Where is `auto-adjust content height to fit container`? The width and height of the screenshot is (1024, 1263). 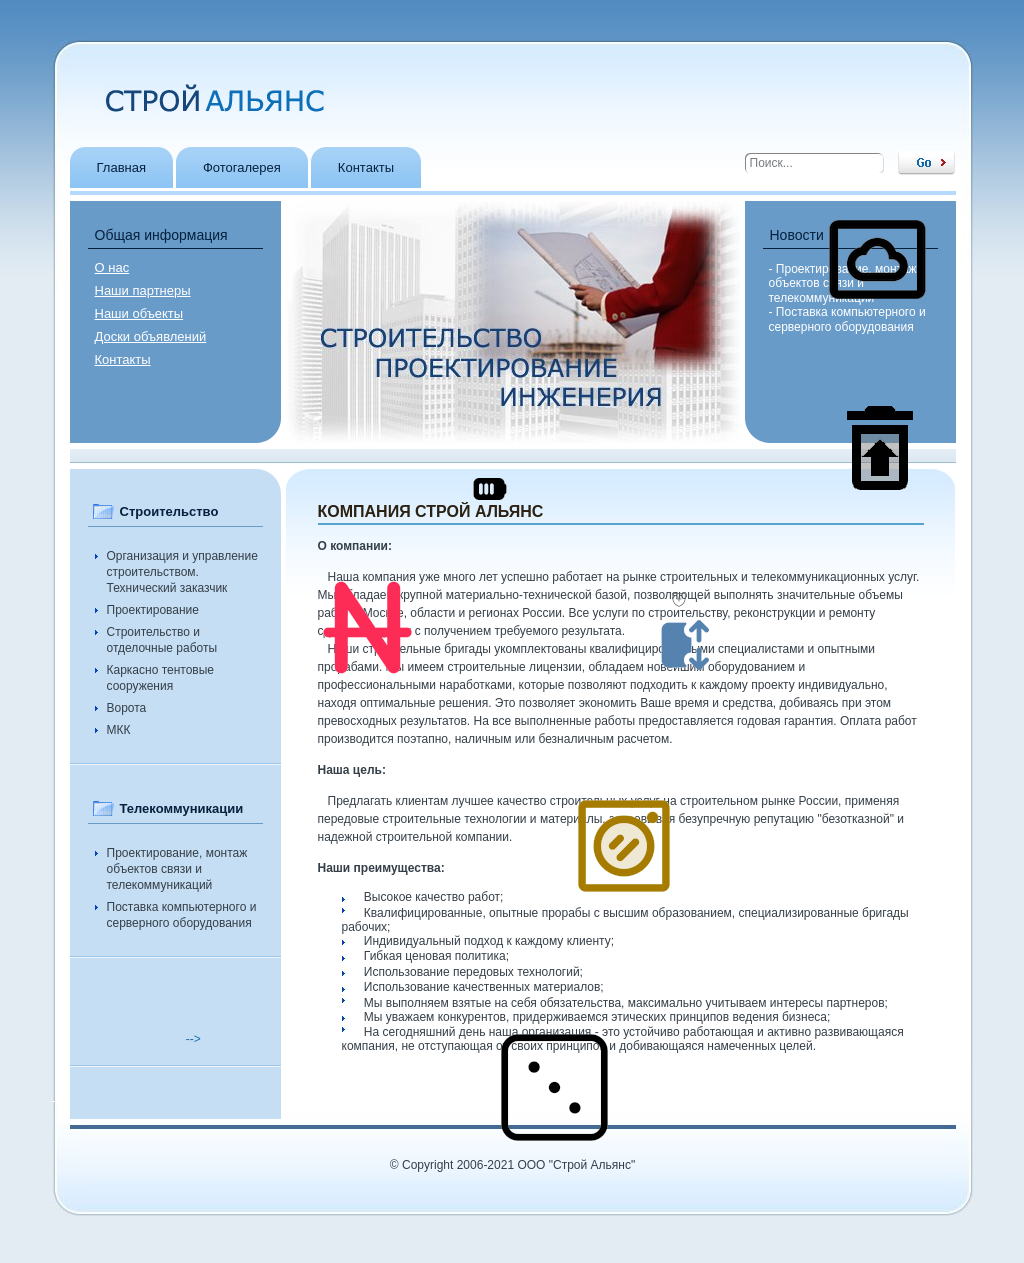
auto-adjust content height to fit container is located at coordinates (684, 645).